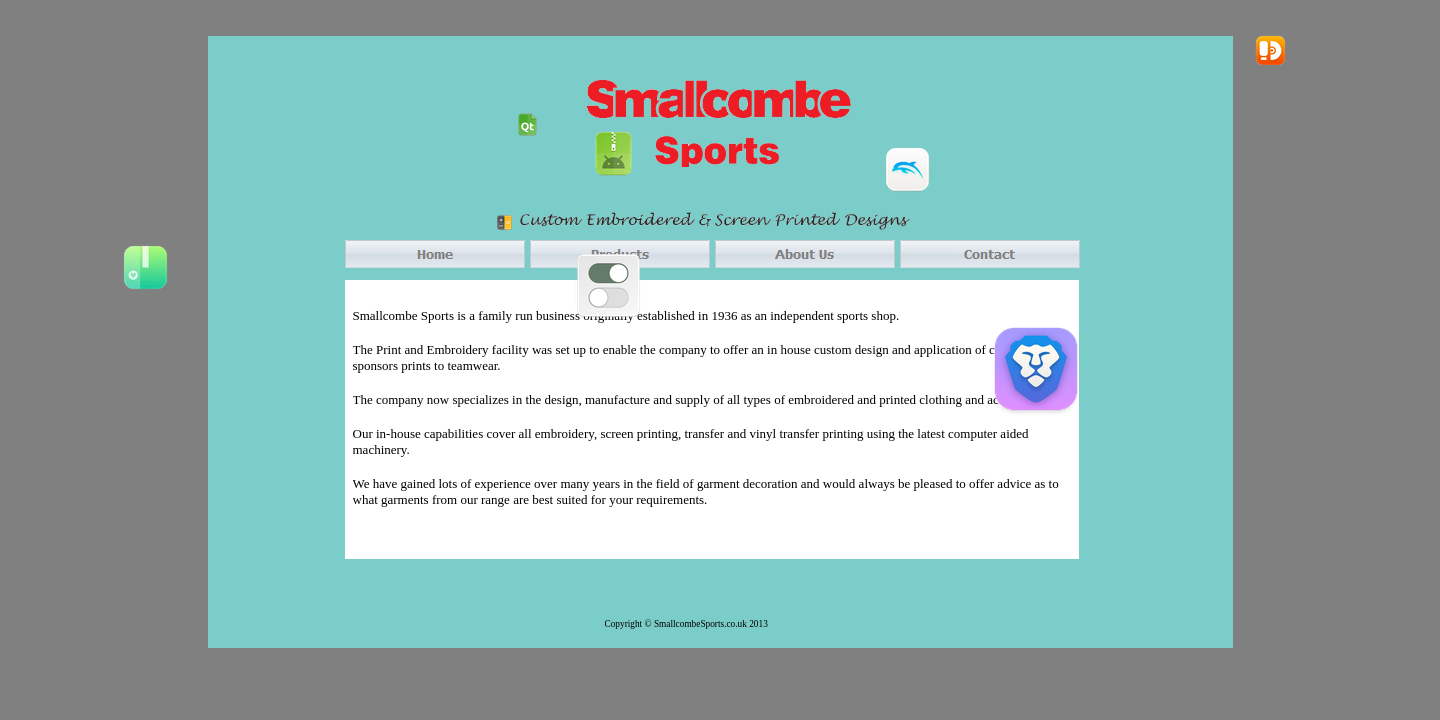 The image size is (1440, 720). I want to click on a QML source file used in Qt application development, so click(527, 124).